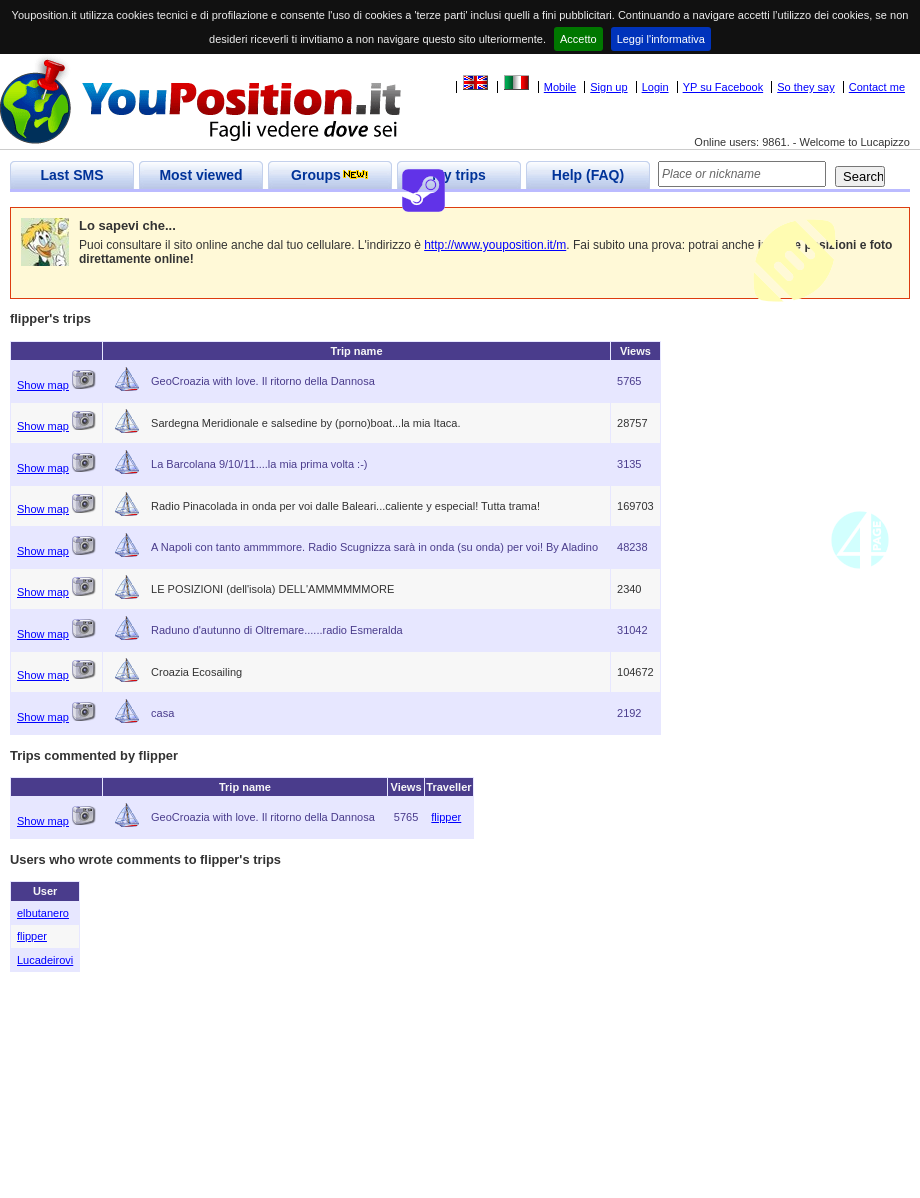  I want to click on page4 brand logo, so click(860, 540).